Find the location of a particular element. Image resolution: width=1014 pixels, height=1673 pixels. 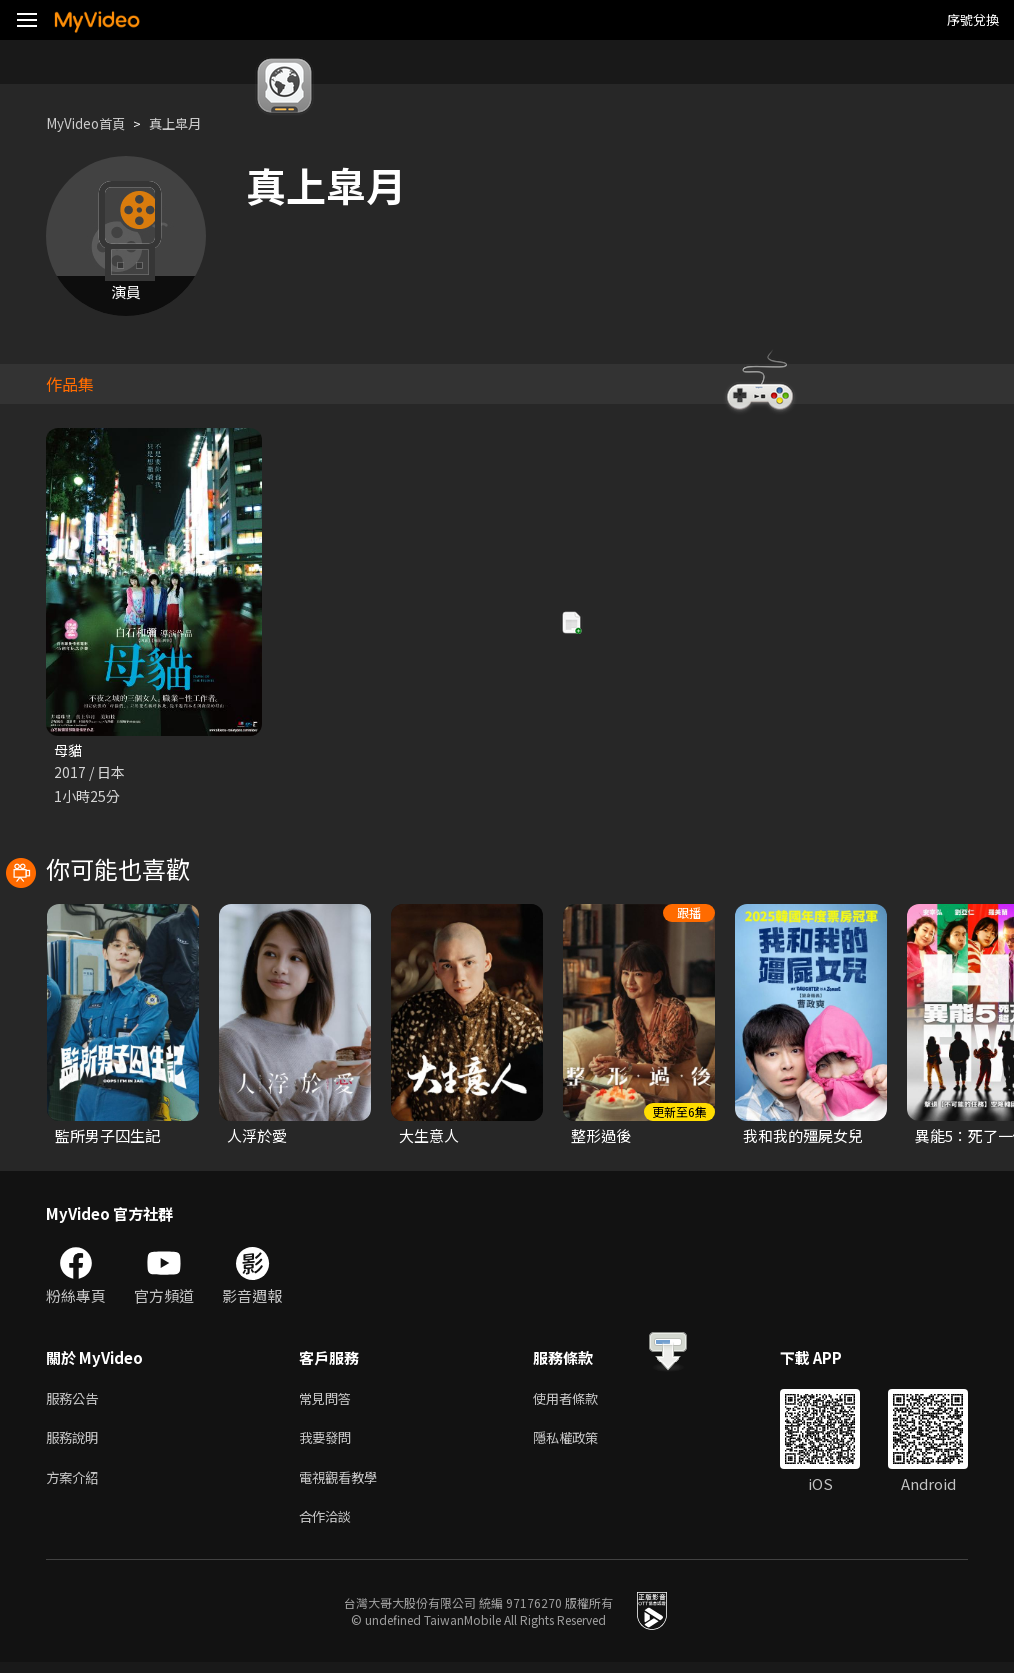

eject or safely remove USB drive is located at coordinates (130, 231).